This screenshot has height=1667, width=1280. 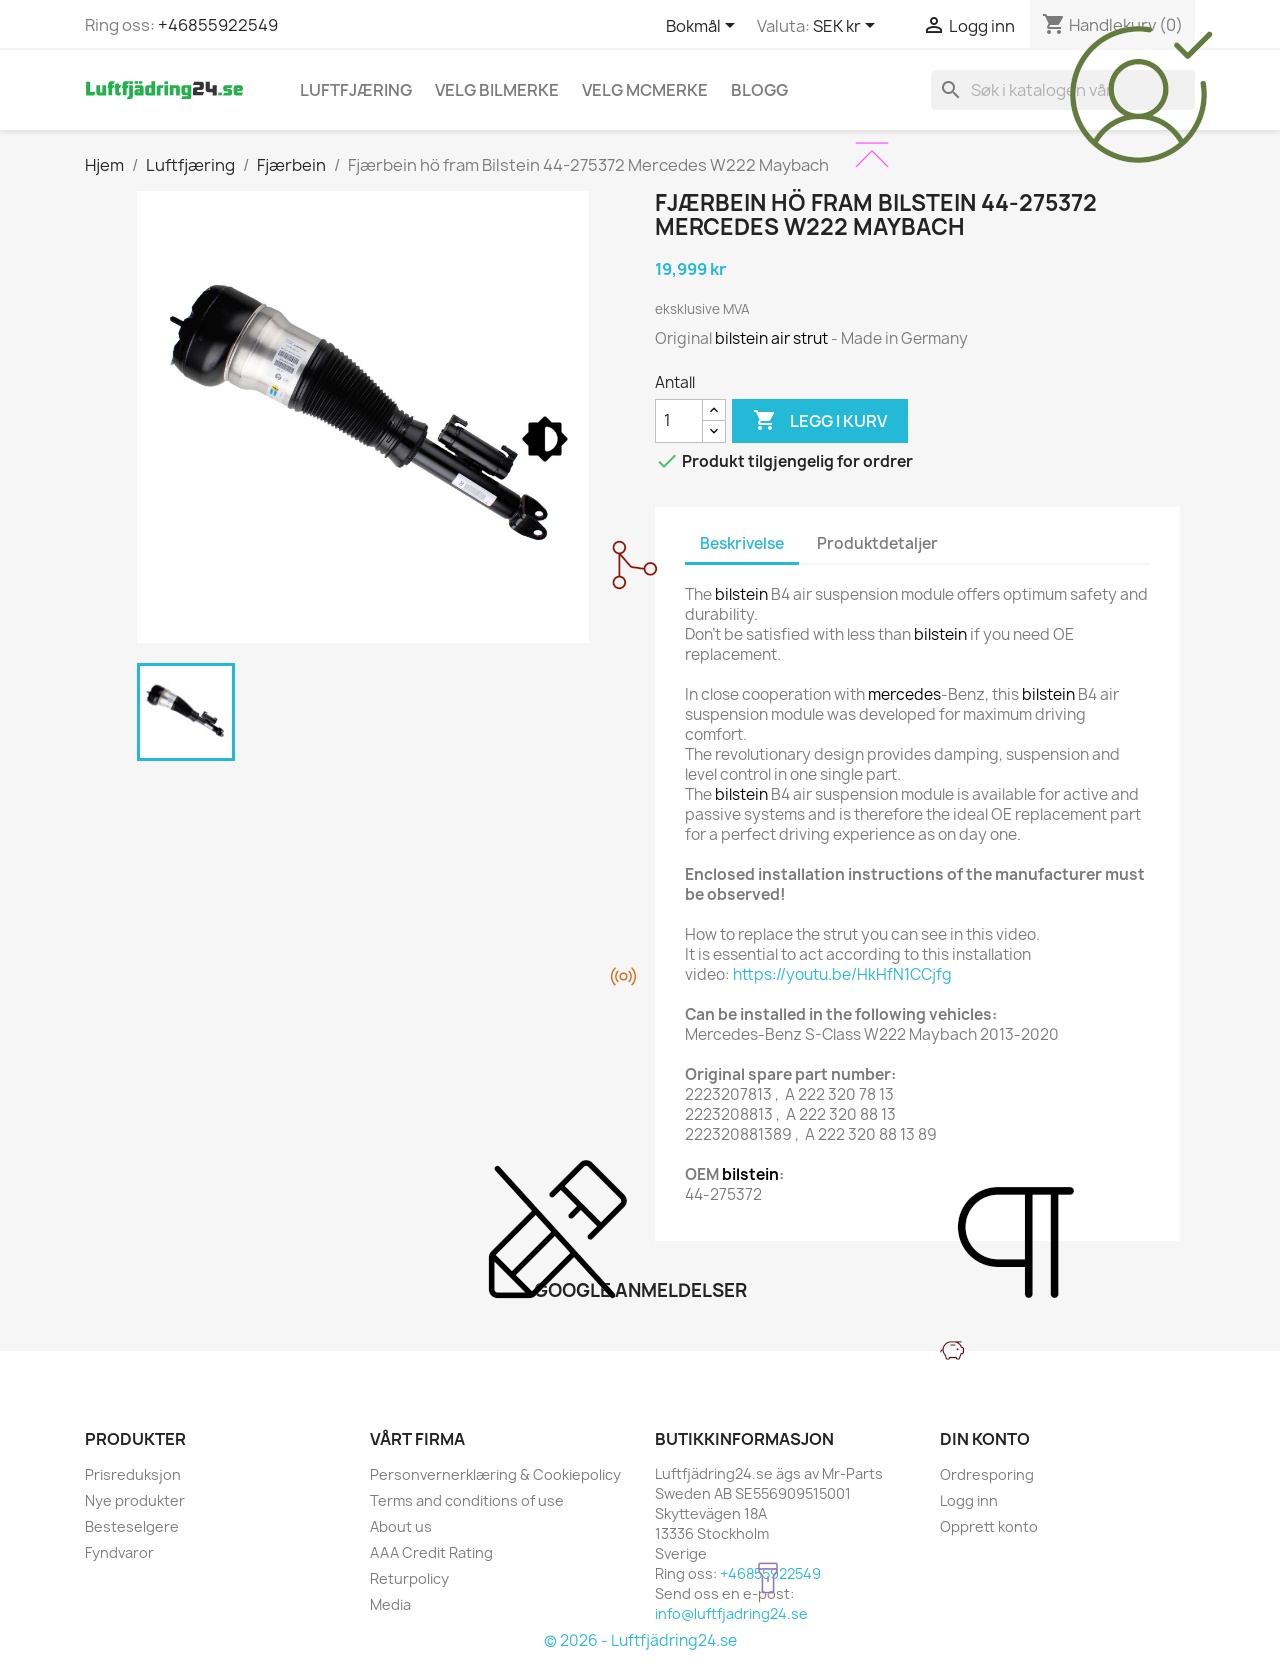 I want to click on access savings or budget features, so click(x=952, y=1350).